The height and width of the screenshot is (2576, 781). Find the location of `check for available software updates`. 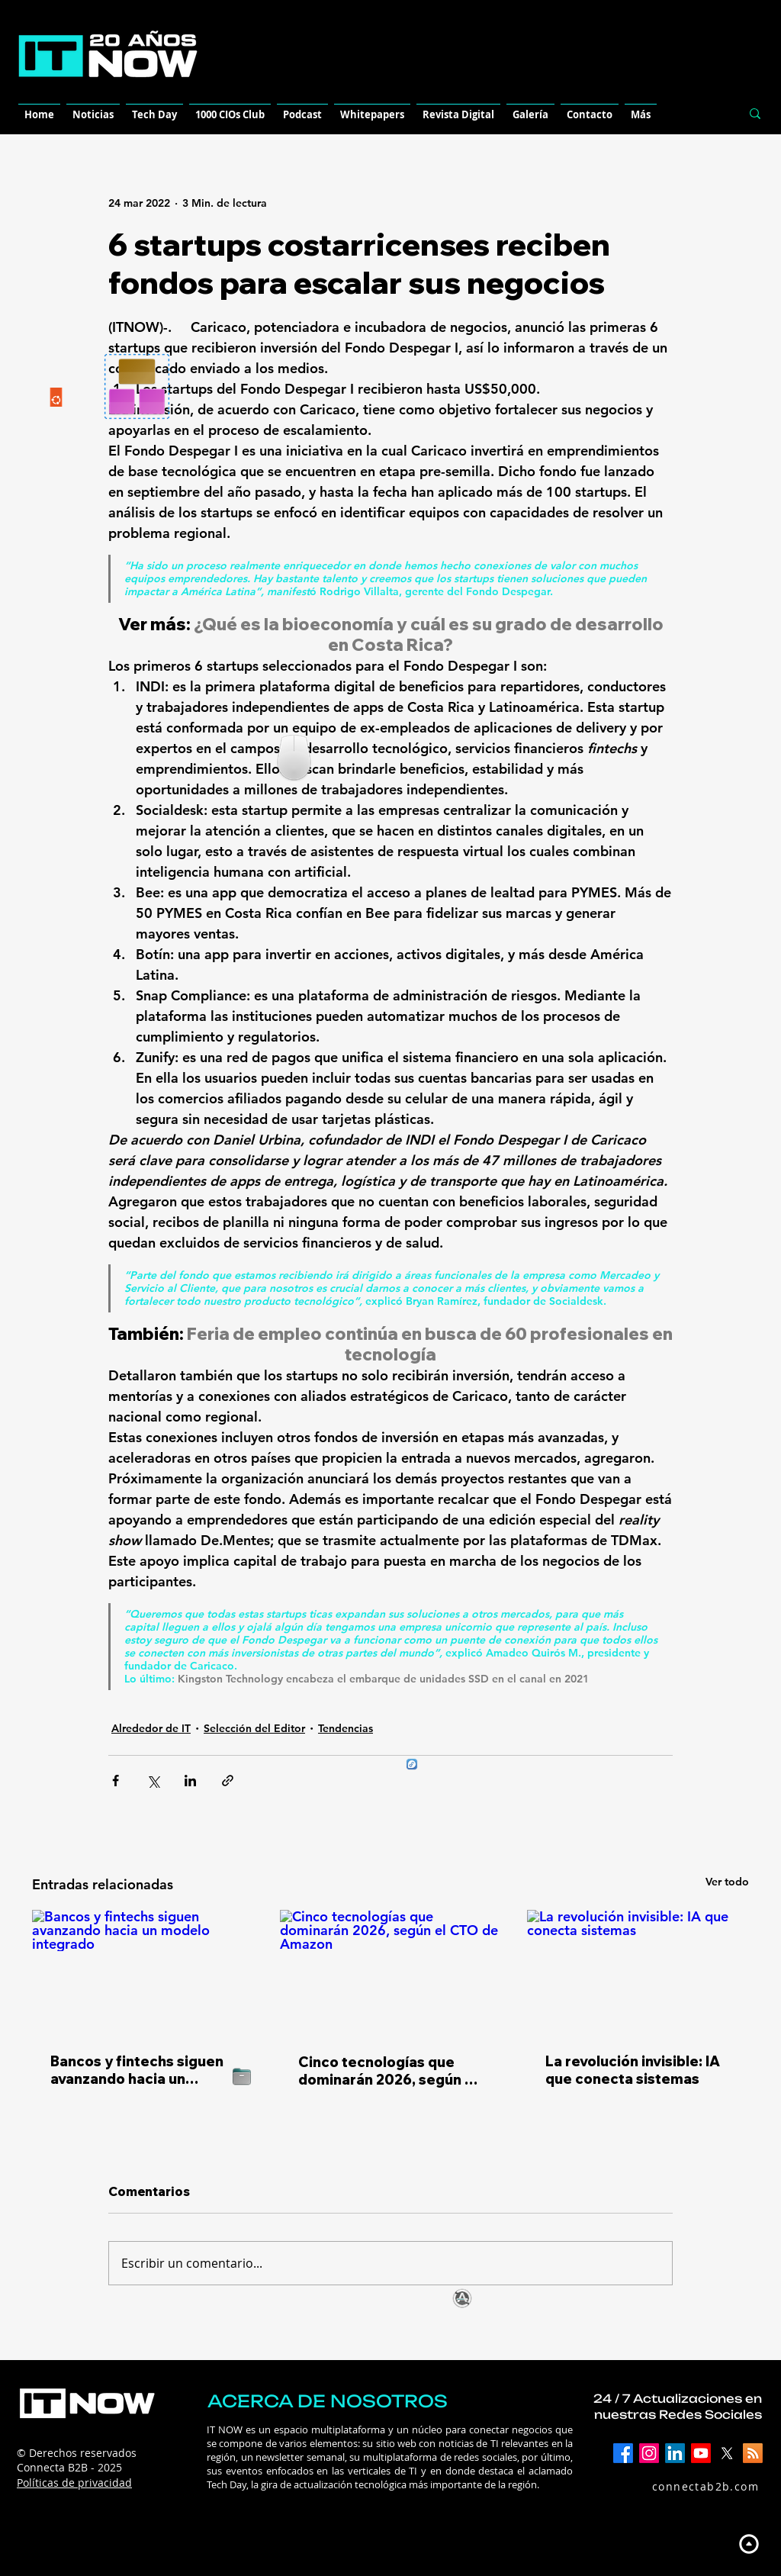

check for available software updates is located at coordinates (462, 2298).